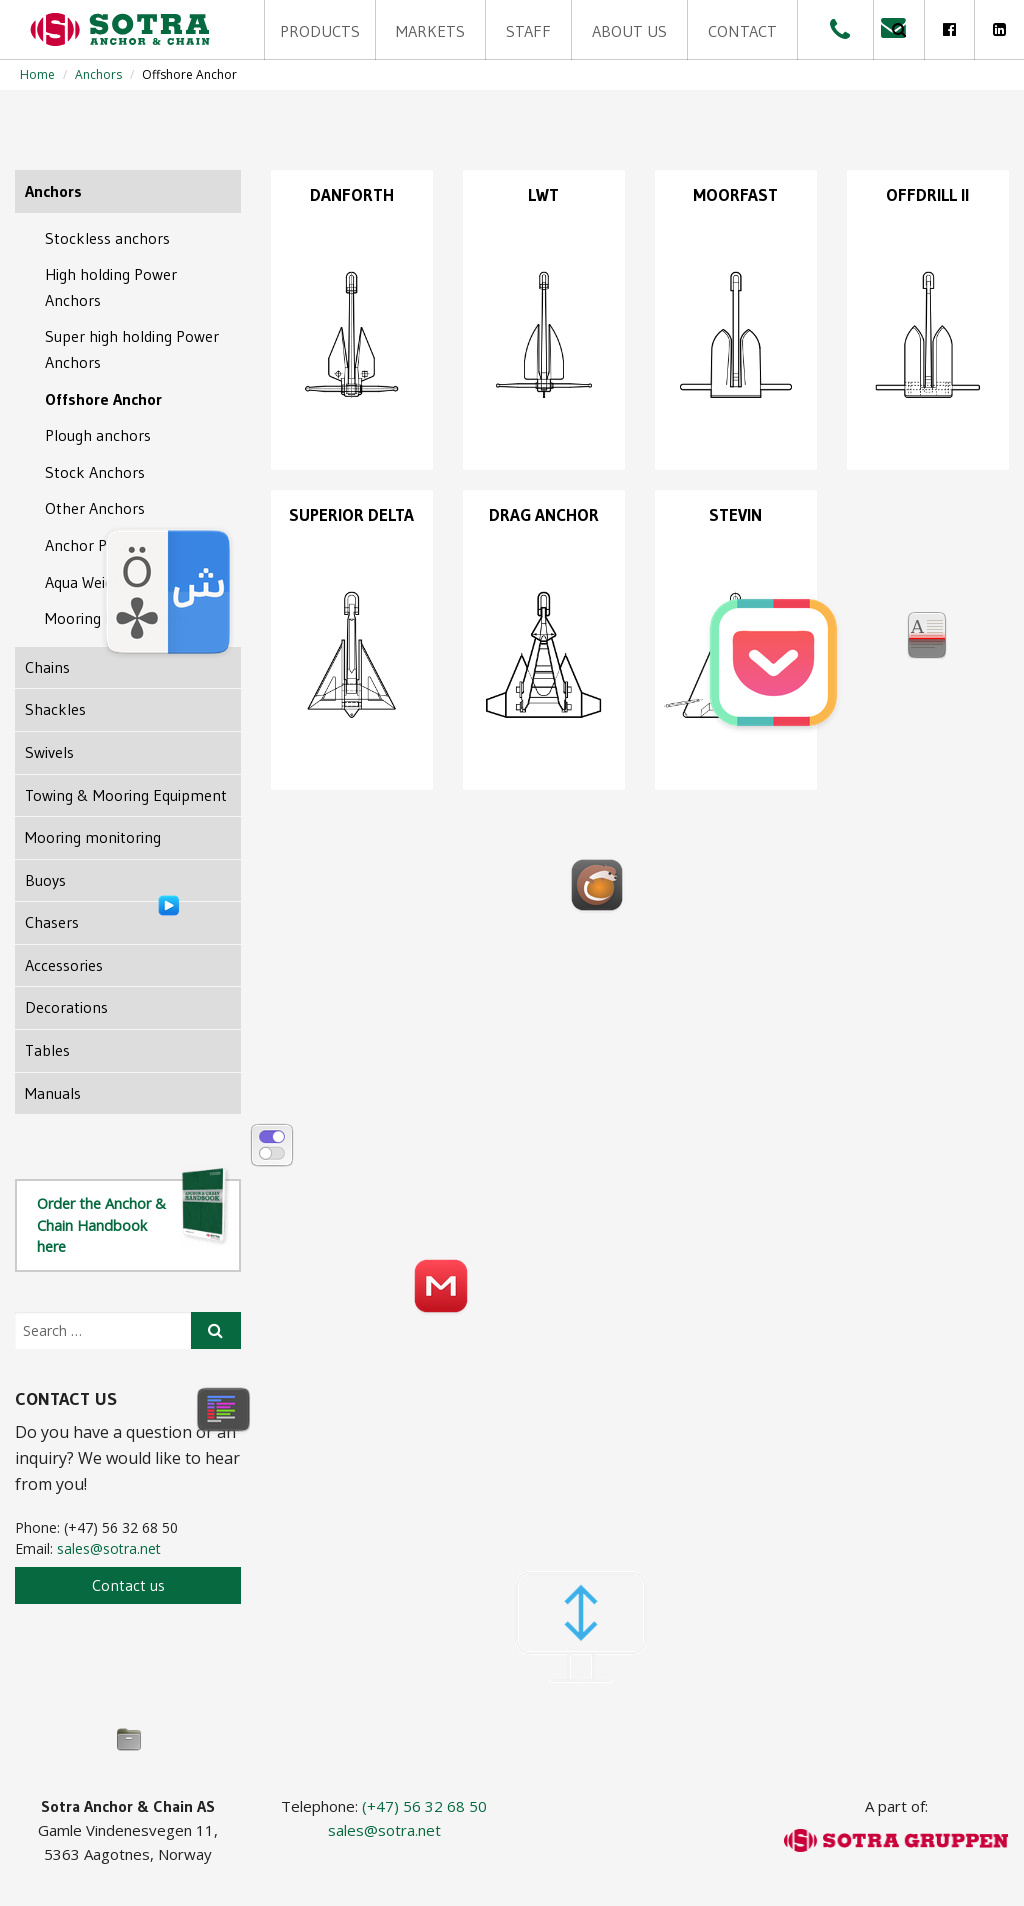 The height and width of the screenshot is (1906, 1024). Describe the element at coordinates (581, 1627) in the screenshot. I see `rotate or flip display orientation` at that location.